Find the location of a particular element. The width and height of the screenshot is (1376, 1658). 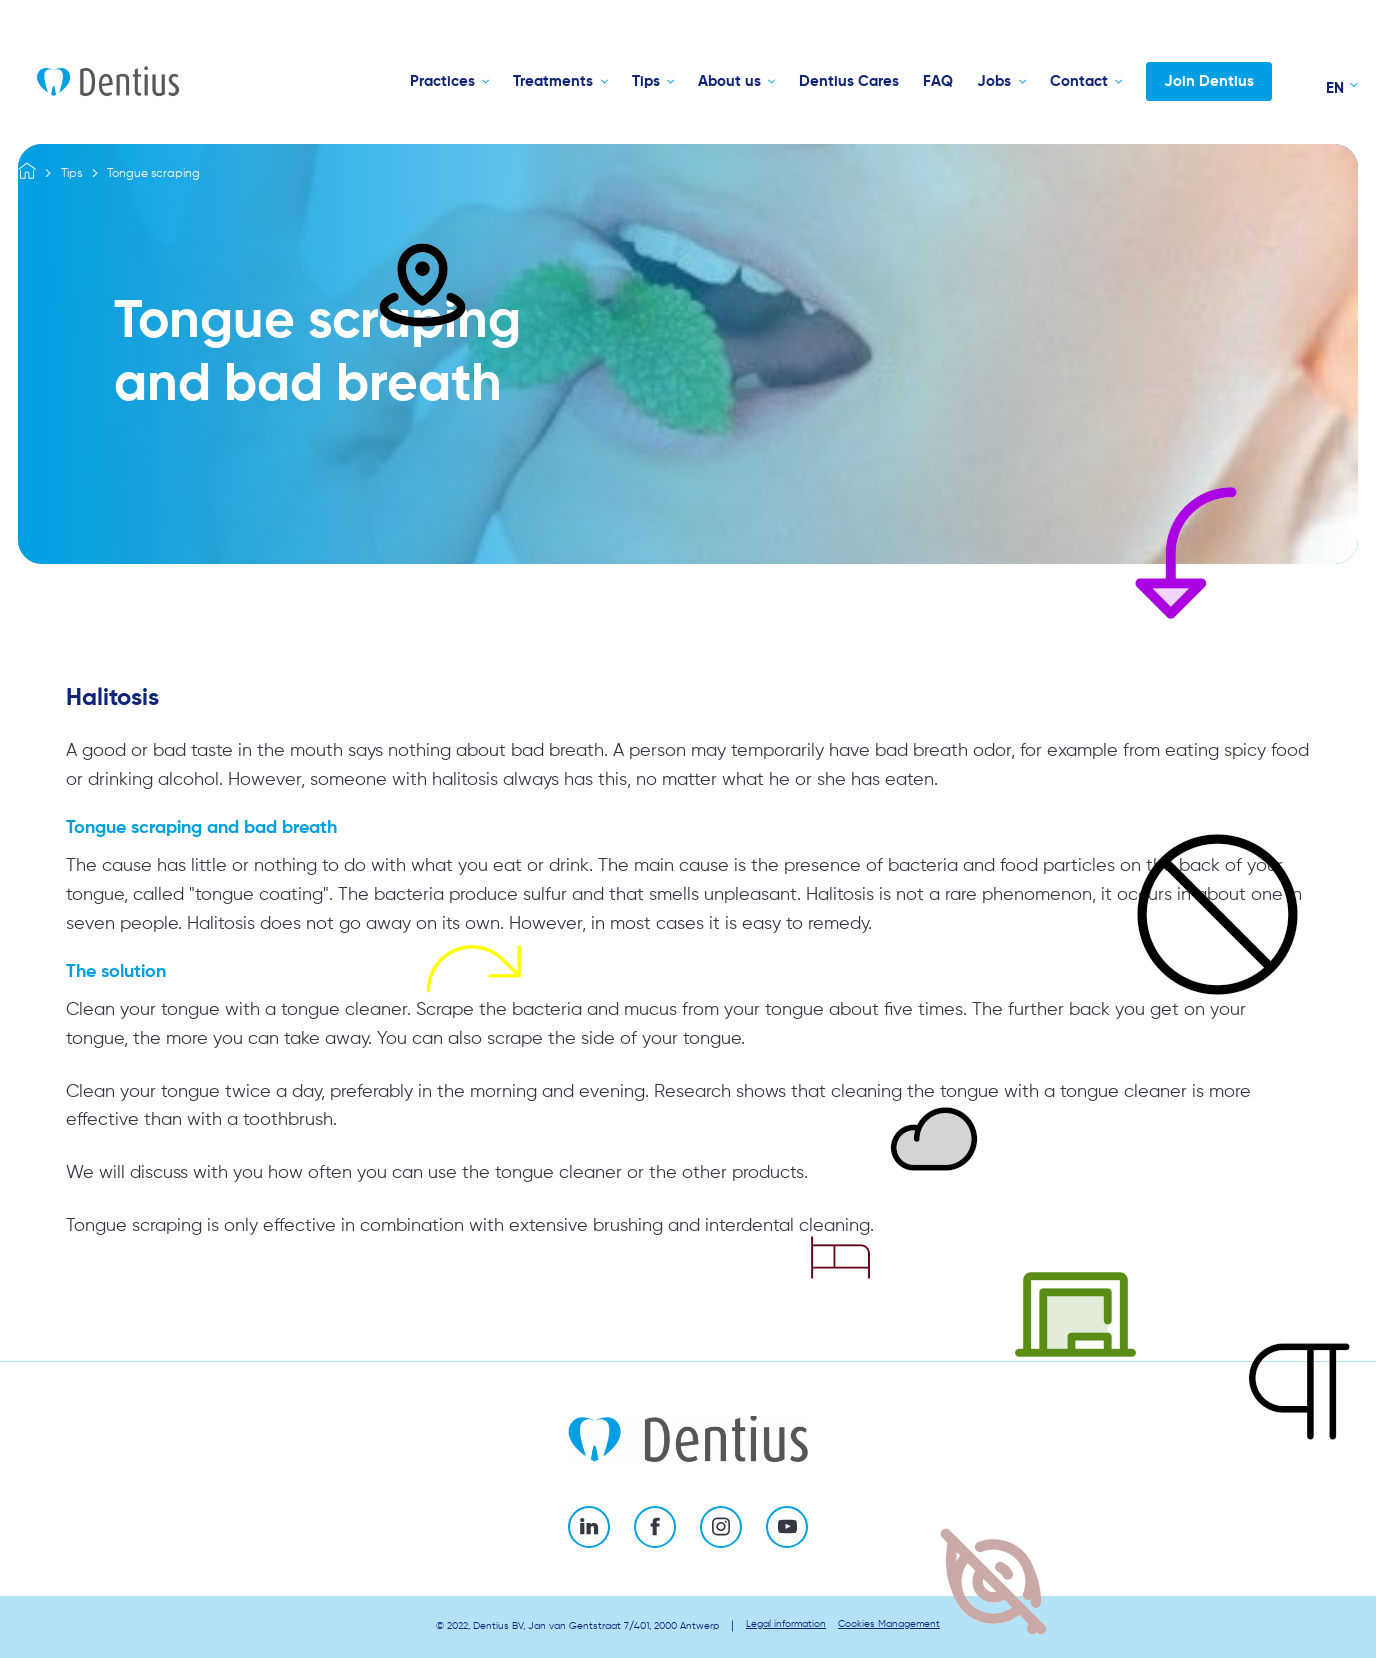

open presentation or teaching mode is located at coordinates (1075, 1316).